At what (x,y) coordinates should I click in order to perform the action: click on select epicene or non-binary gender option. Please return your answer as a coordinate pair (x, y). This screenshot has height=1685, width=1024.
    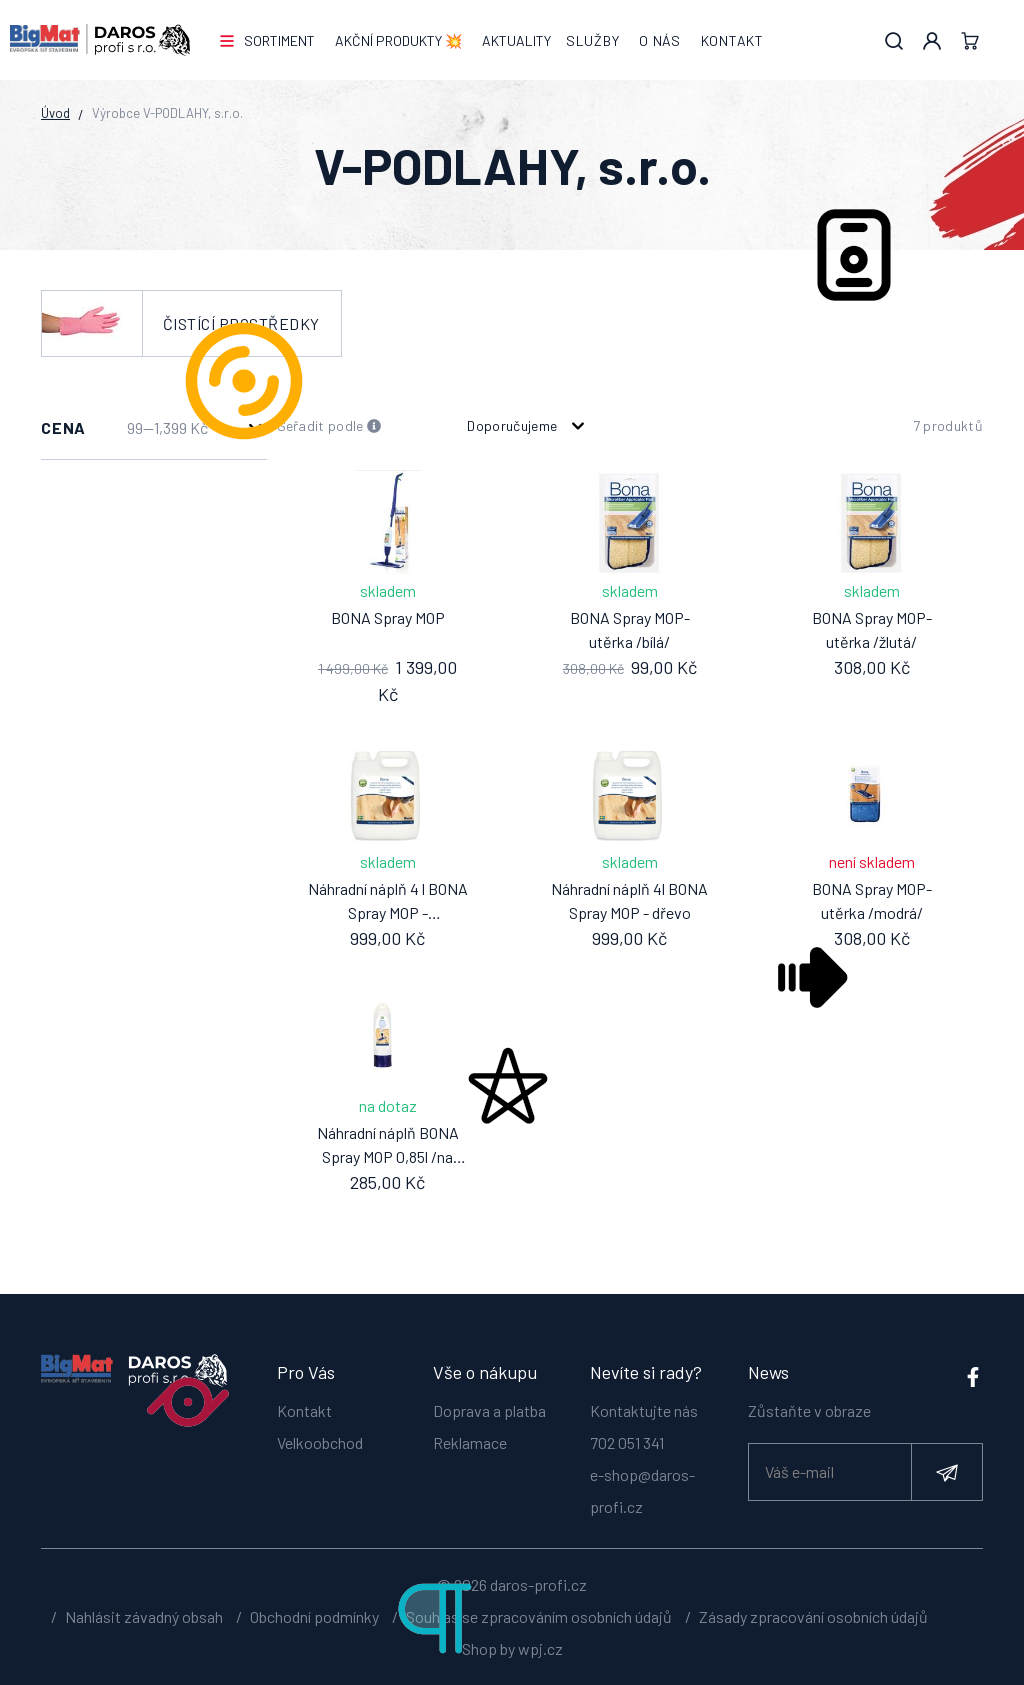
    Looking at the image, I should click on (188, 1402).